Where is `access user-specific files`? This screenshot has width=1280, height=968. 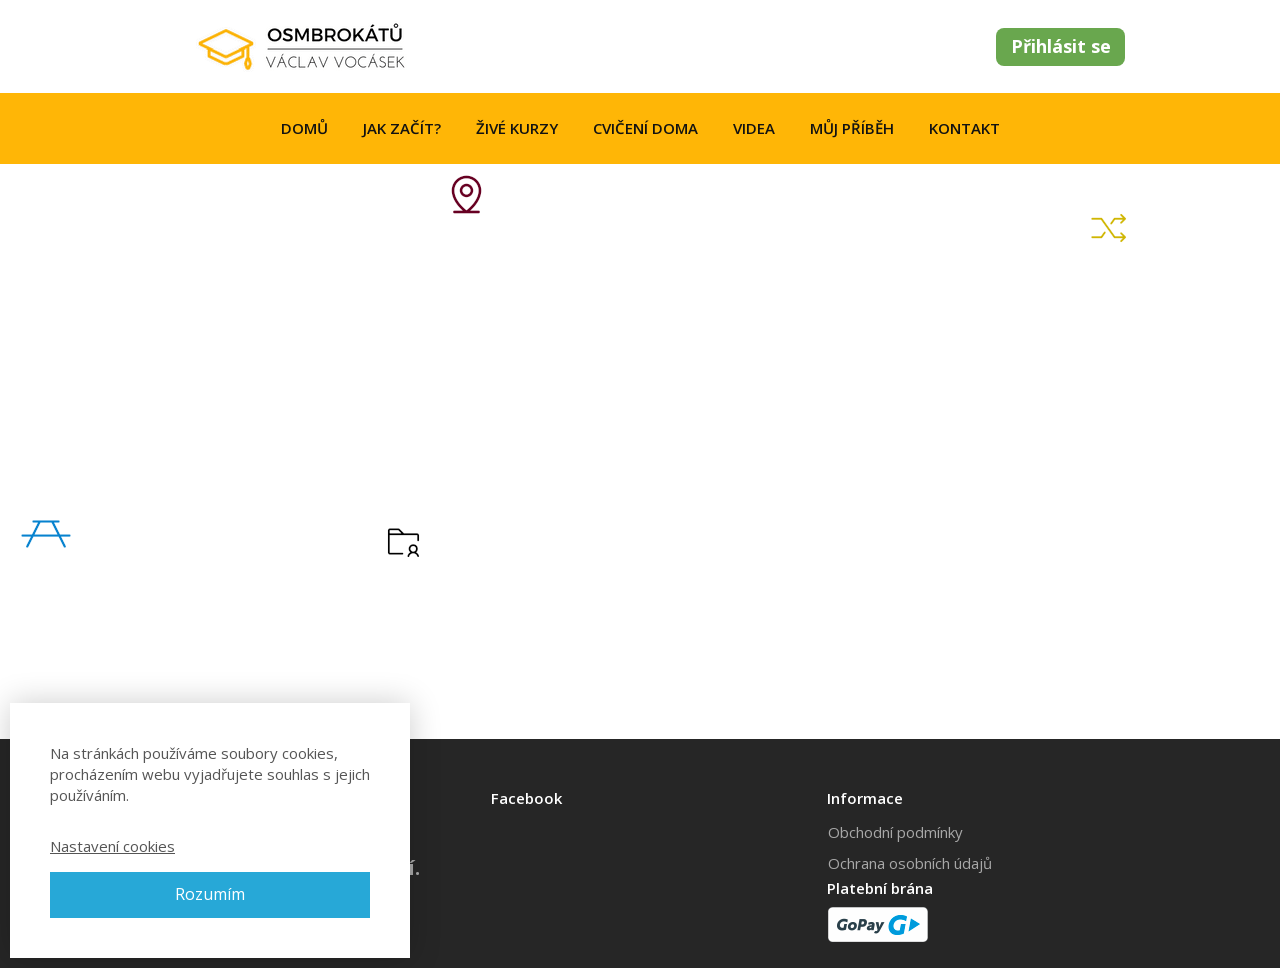
access user-specific files is located at coordinates (403, 541).